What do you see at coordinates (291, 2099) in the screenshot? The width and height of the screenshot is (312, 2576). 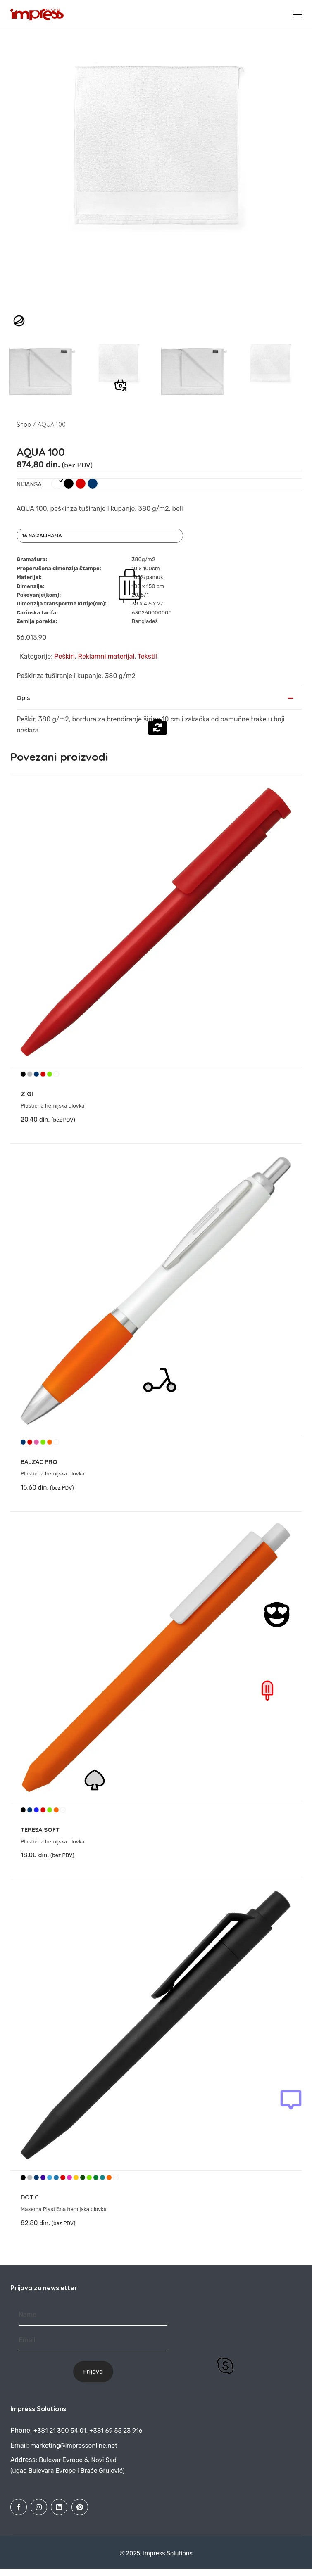 I see `open chat or messaging` at bounding box center [291, 2099].